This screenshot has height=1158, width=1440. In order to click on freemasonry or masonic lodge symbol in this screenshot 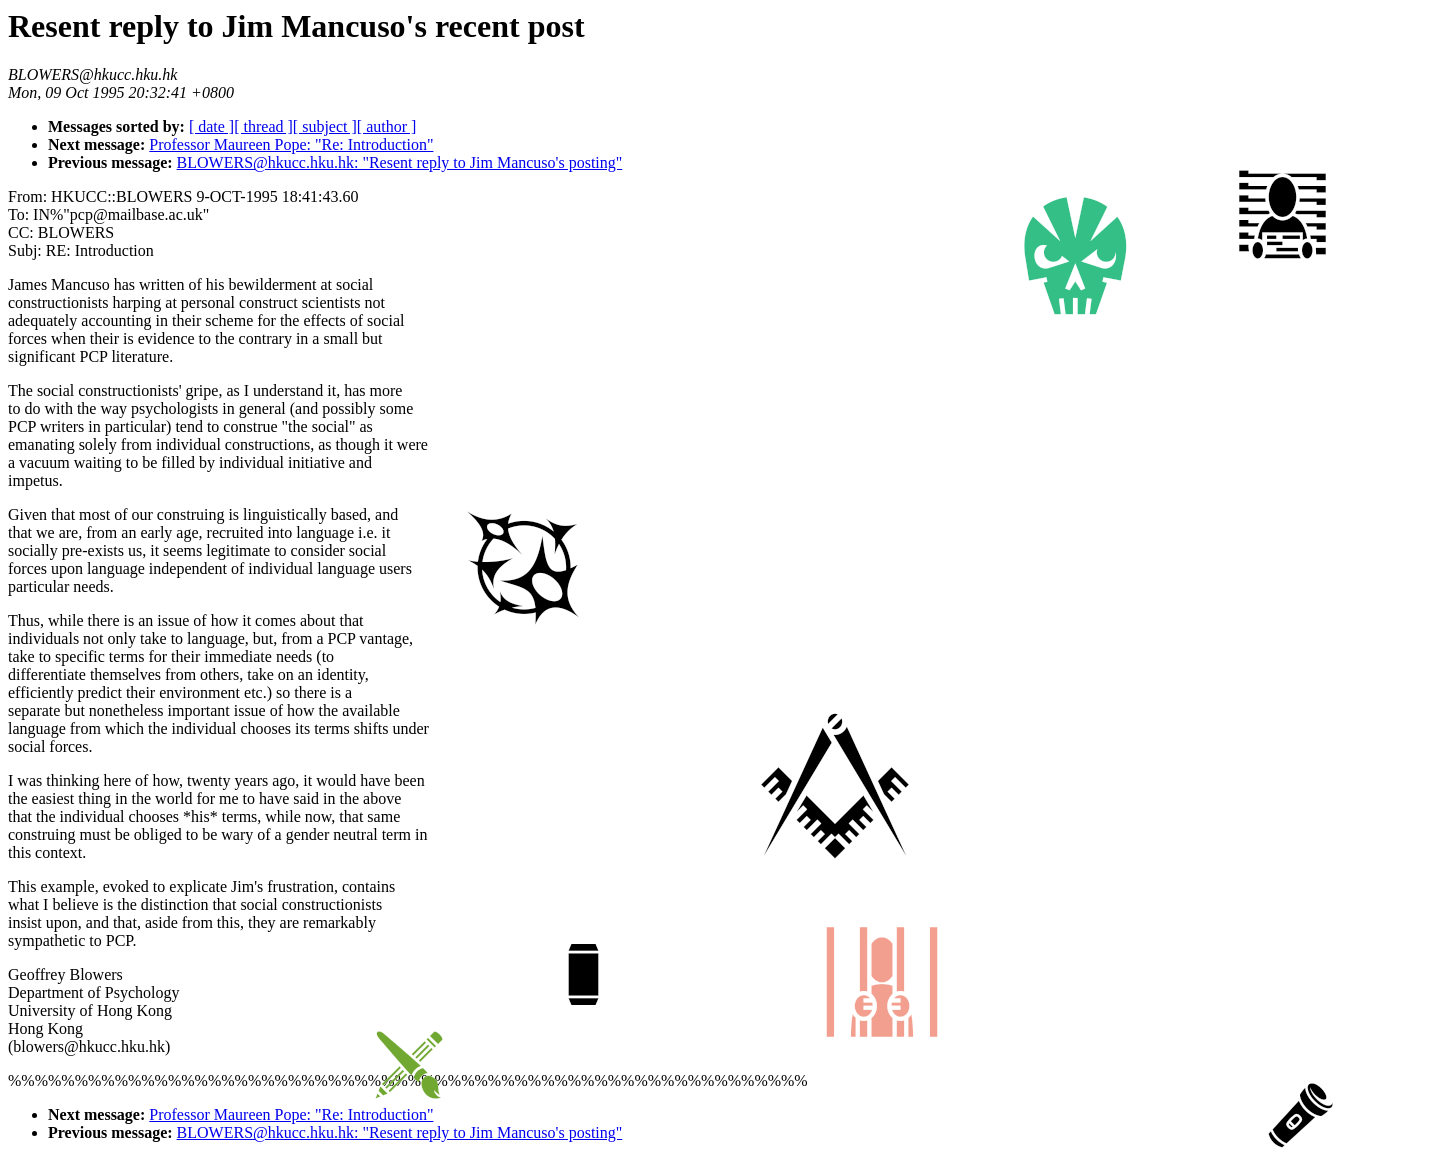, I will do `click(835, 786)`.